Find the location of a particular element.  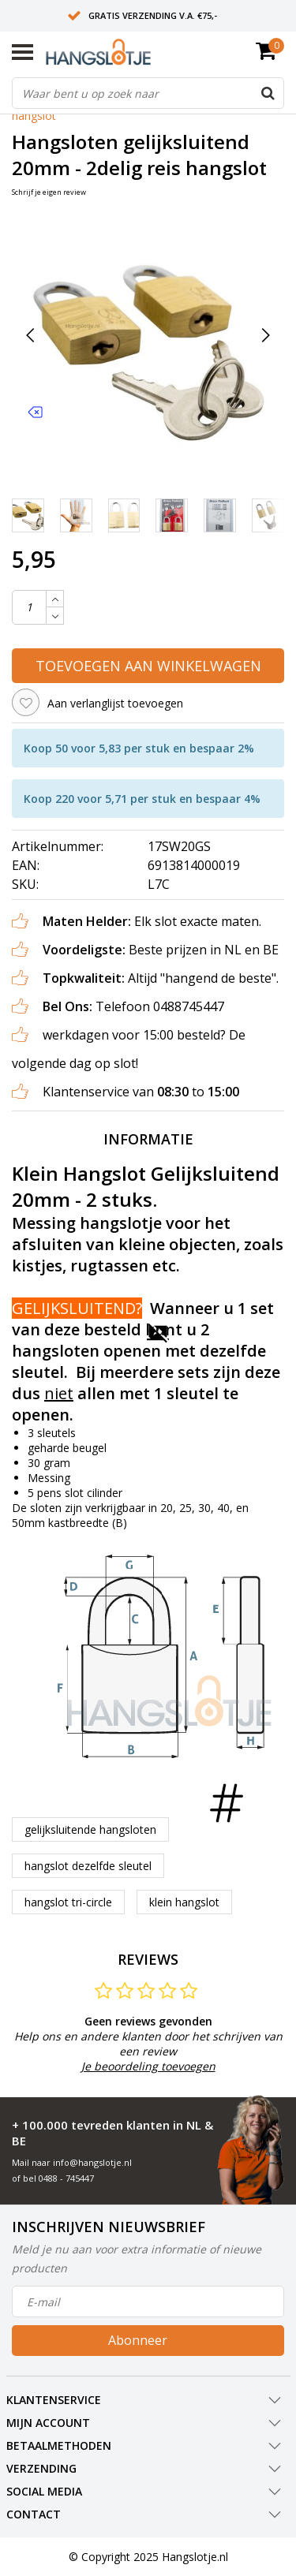

add or search hashtags is located at coordinates (227, 1803).